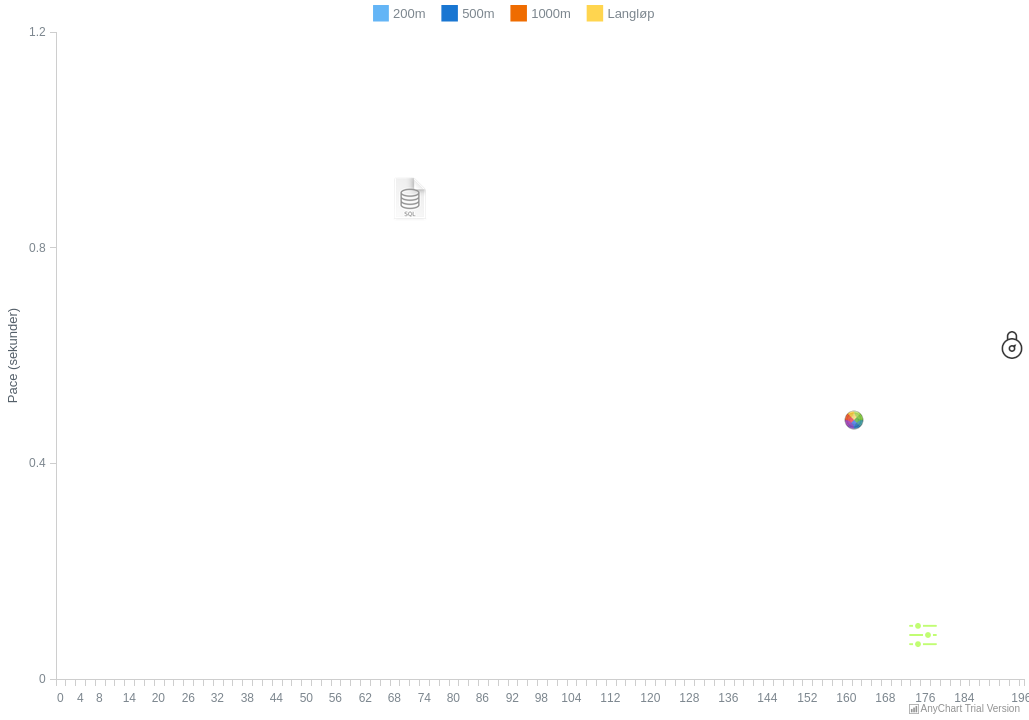 The height and width of the screenshot is (720, 1029). I want to click on access color management settings, so click(854, 420).